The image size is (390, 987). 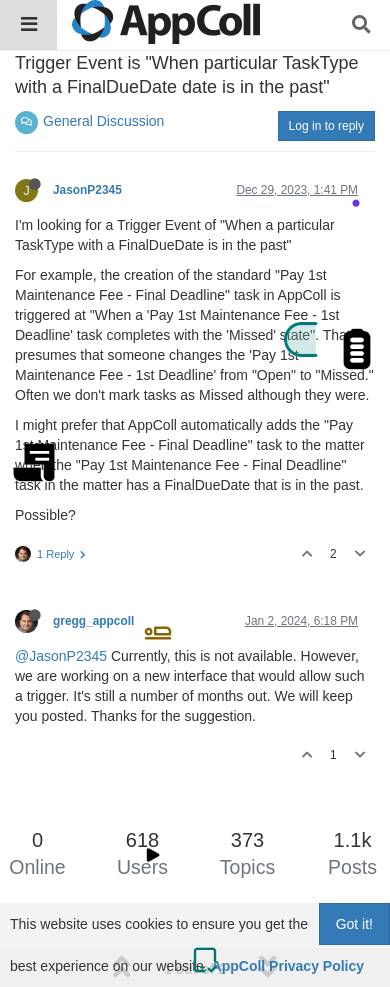 What do you see at coordinates (357, 349) in the screenshot?
I see `indicates full or high battery level` at bounding box center [357, 349].